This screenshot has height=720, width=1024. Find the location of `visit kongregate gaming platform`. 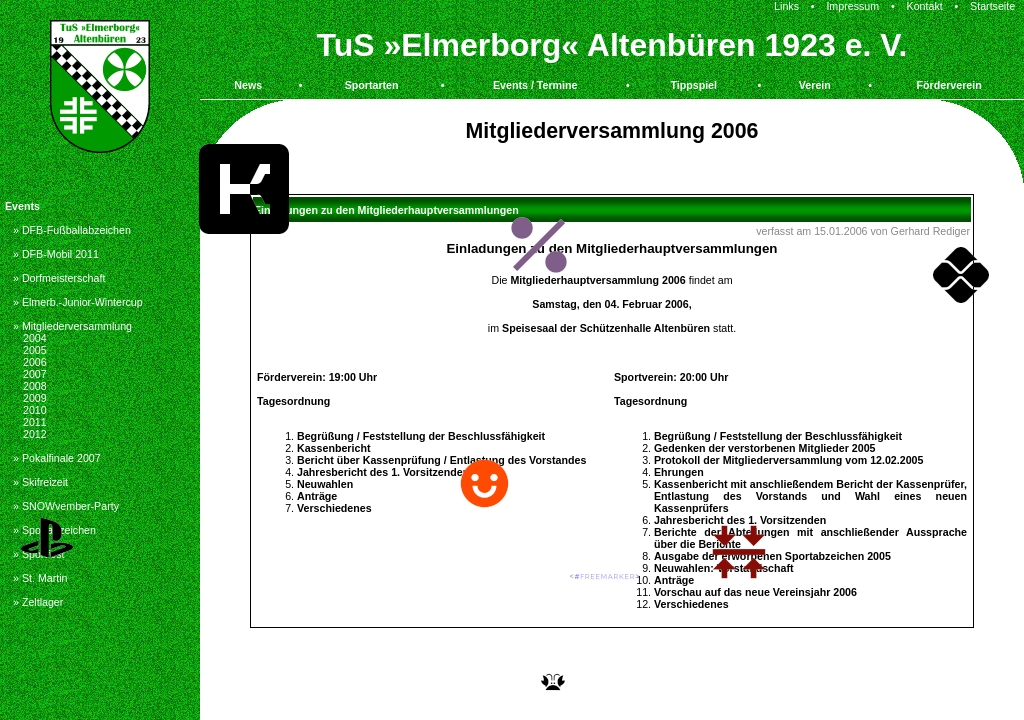

visit kongregate gaming platform is located at coordinates (244, 189).